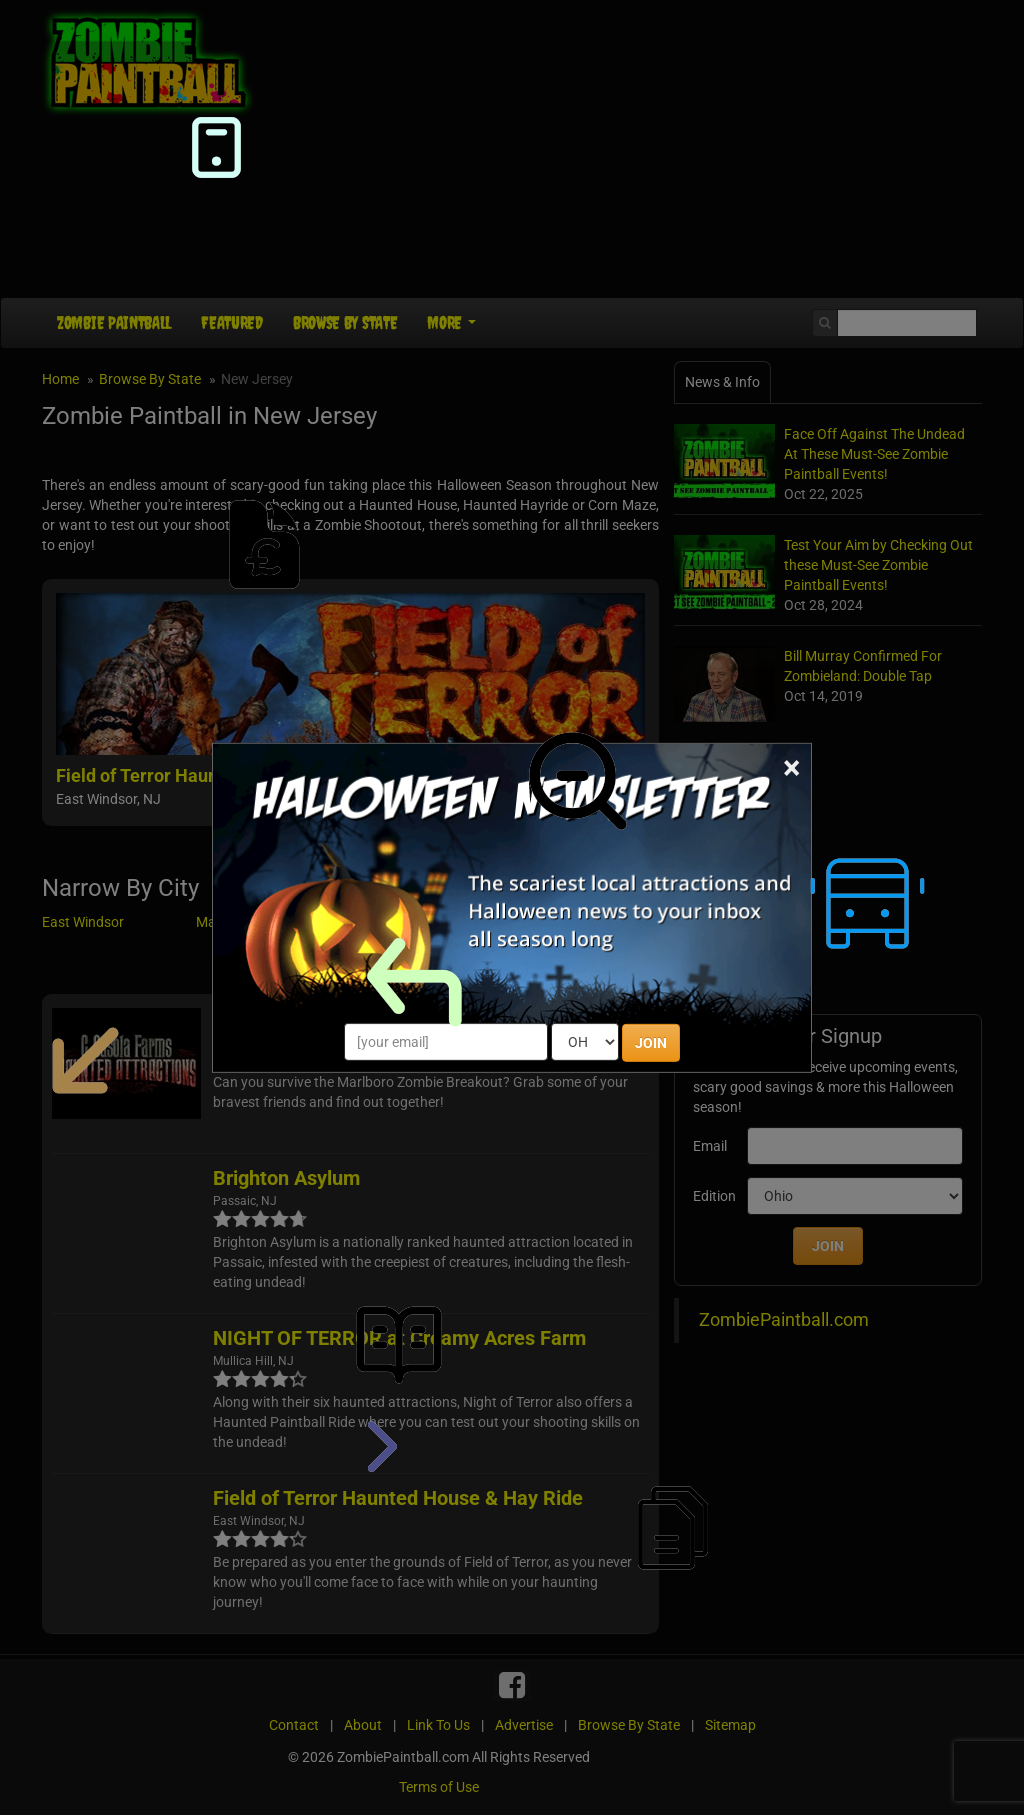 This screenshot has height=1815, width=1024. What do you see at coordinates (399, 1345) in the screenshot?
I see `view document or ebook reader` at bounding box center [399, 1345].